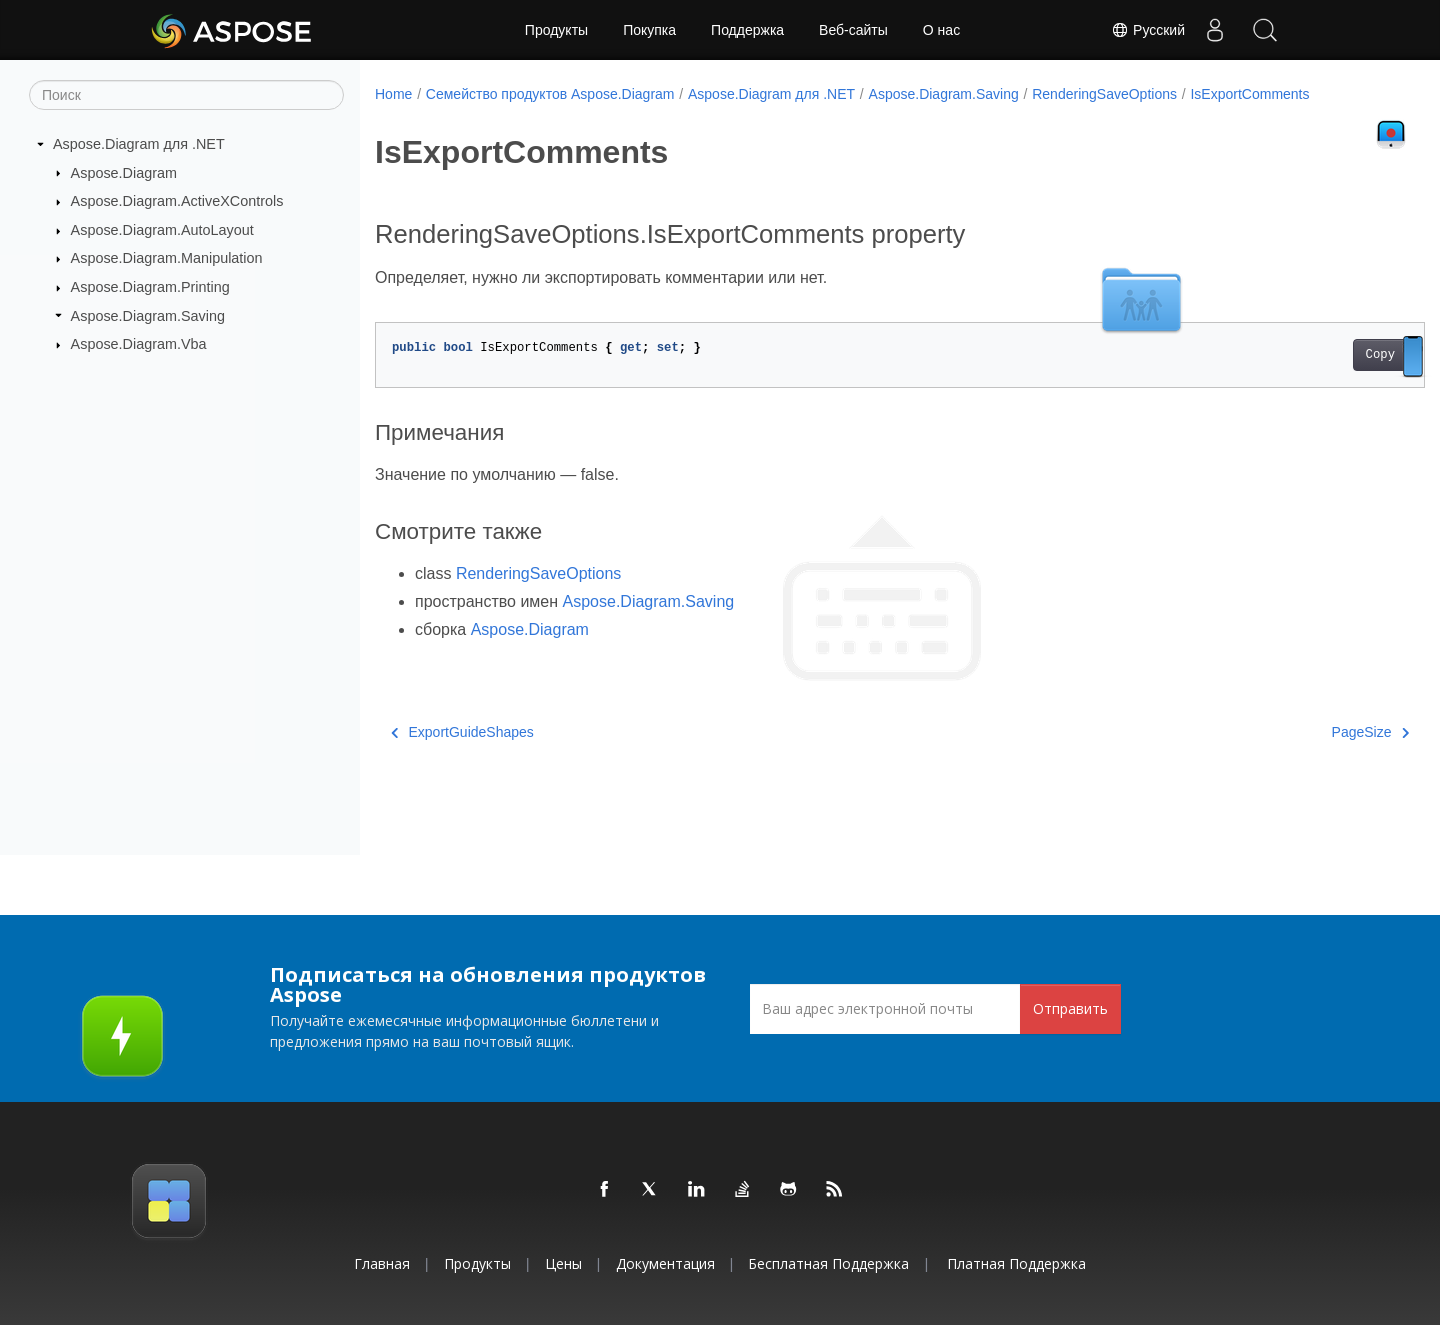 The image size is (1440, 1325). I want to click on access power management settings, so click(122, 1037).